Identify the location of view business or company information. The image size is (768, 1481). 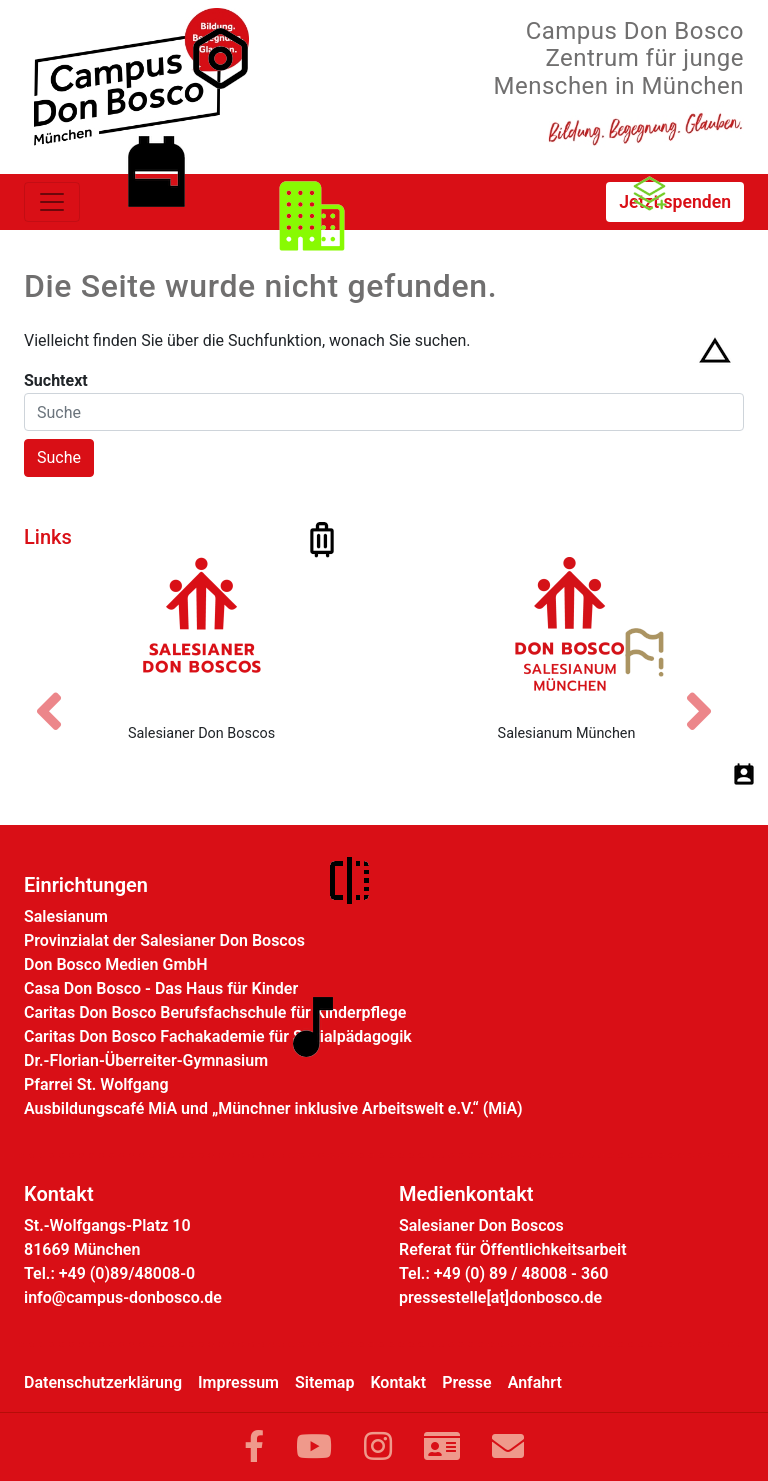
(312, 216).